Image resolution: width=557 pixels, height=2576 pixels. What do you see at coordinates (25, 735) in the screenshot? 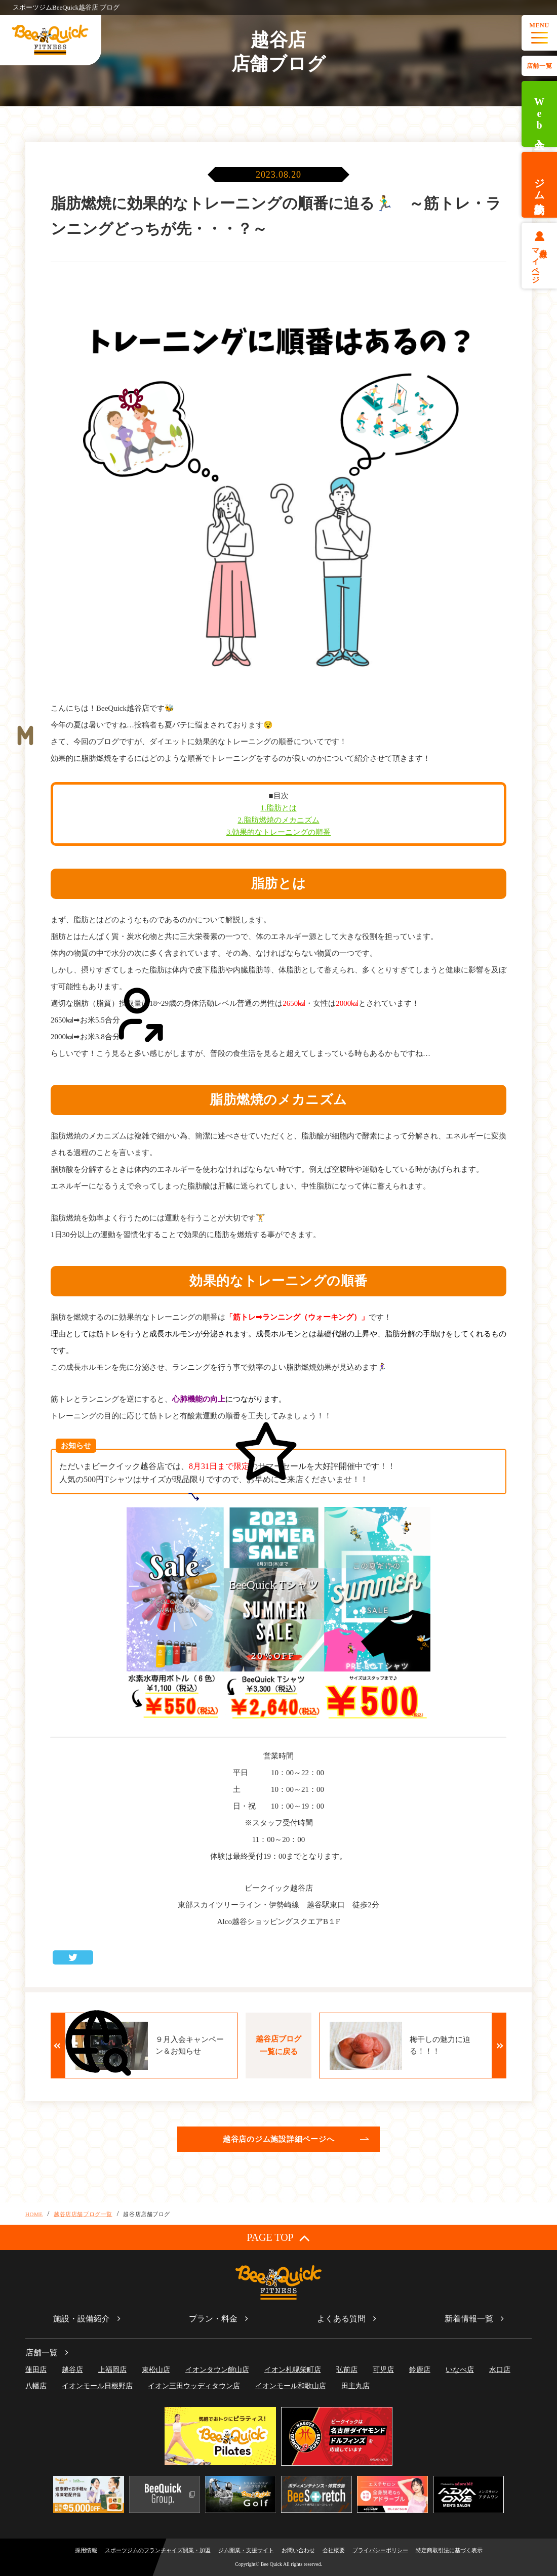
I see `indicates medium size option` at bounding box center [25, 735].